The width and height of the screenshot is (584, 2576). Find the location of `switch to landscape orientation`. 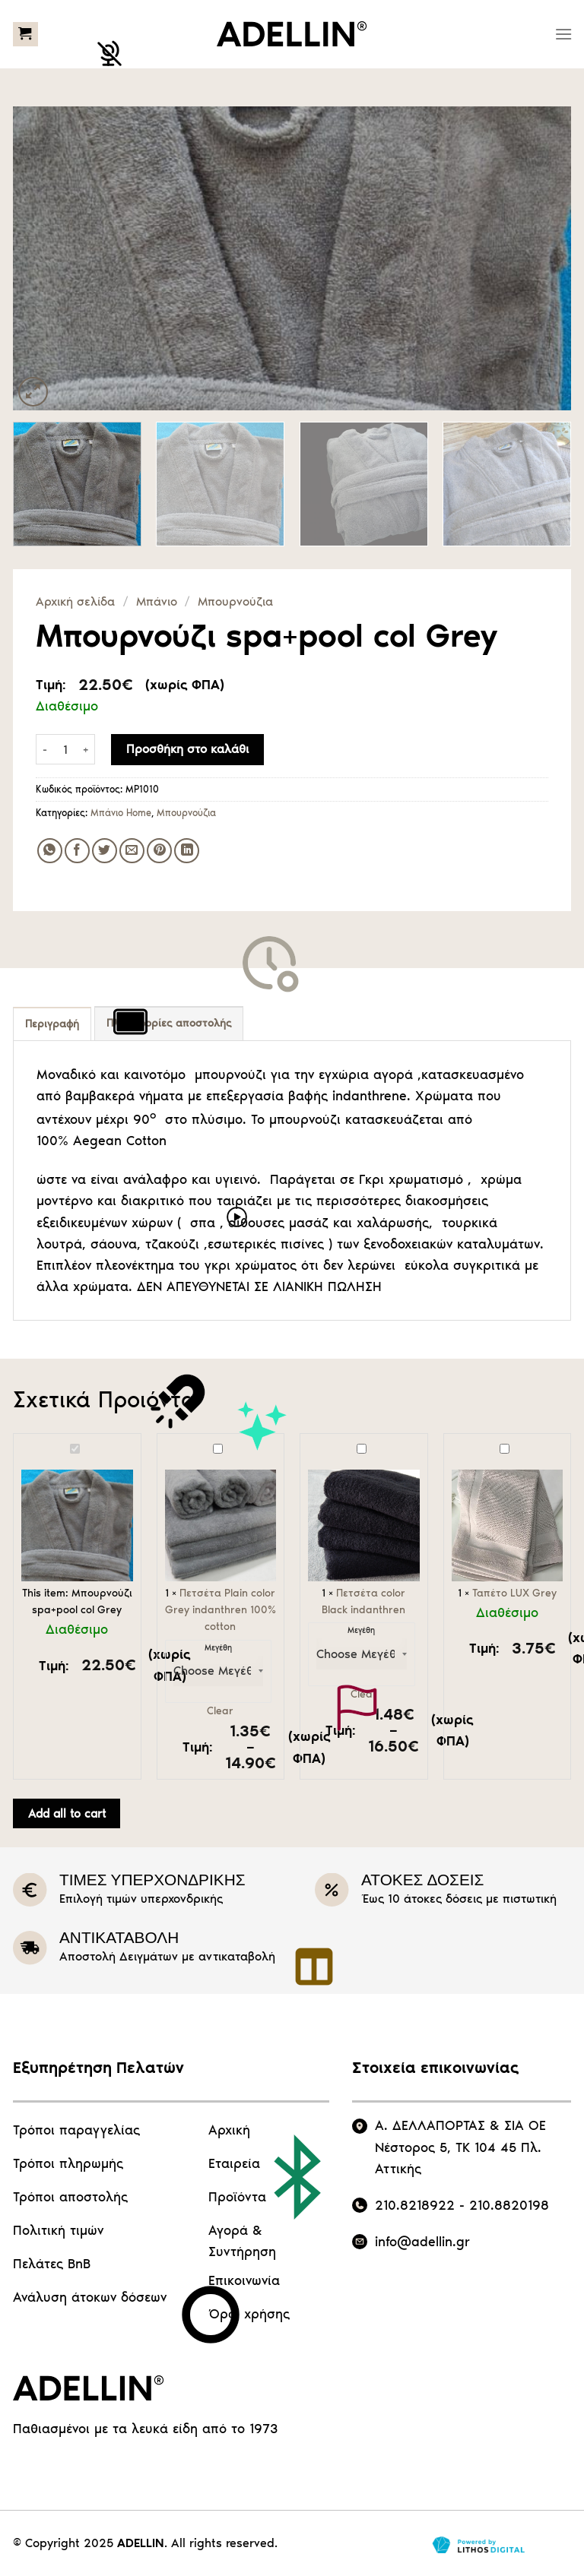

switch to landscape orientation is located at coordinates (130, 1021).